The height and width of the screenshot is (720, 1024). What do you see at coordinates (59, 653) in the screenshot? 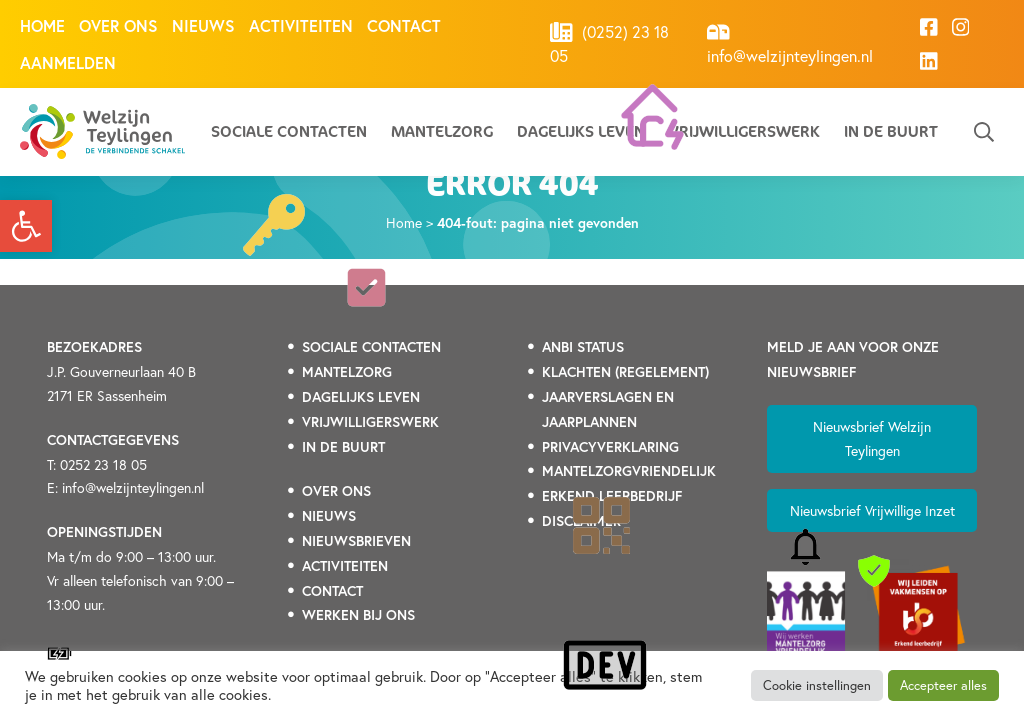
I see `indicates device is currently charging` at bounding box center [59, 653].